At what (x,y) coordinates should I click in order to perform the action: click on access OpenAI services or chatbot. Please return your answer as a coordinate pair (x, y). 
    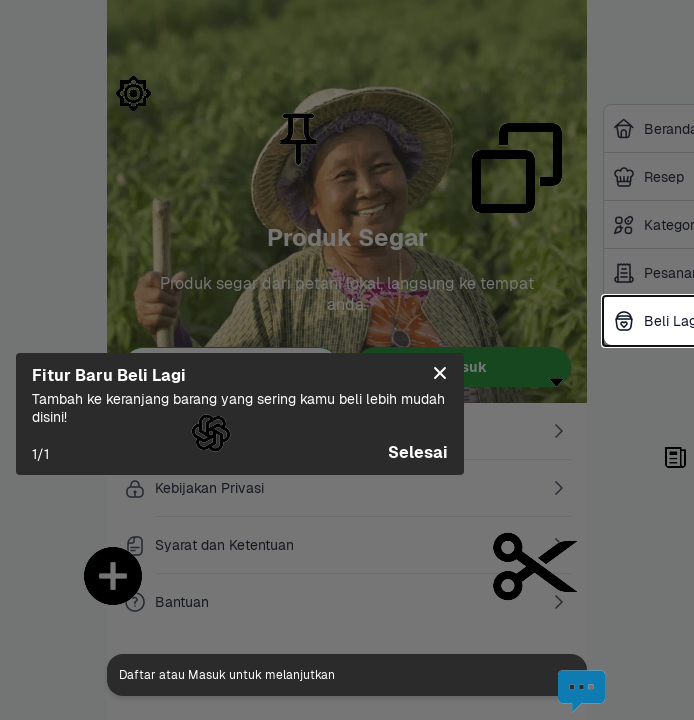
    Looking at the image, I should click on (211, 433).